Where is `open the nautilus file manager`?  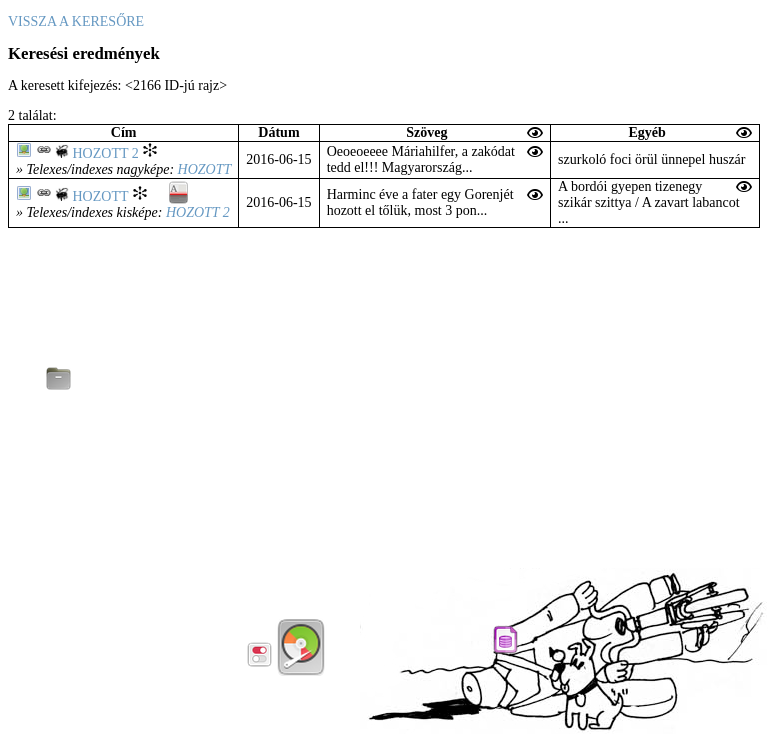
open the nautilus file manager is located at coordinates (58, 378).